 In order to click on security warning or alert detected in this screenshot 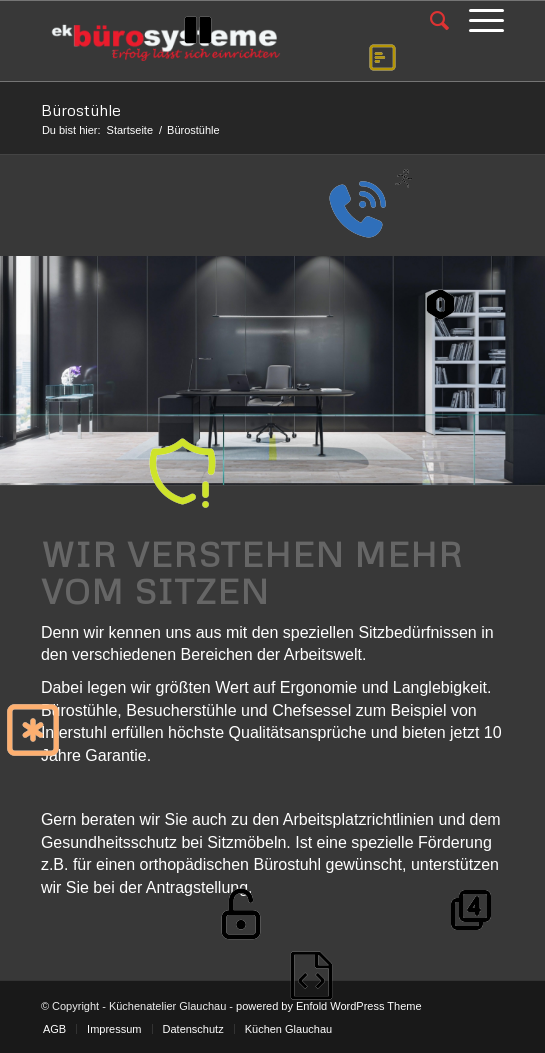, I will do `click(182, 471)`.